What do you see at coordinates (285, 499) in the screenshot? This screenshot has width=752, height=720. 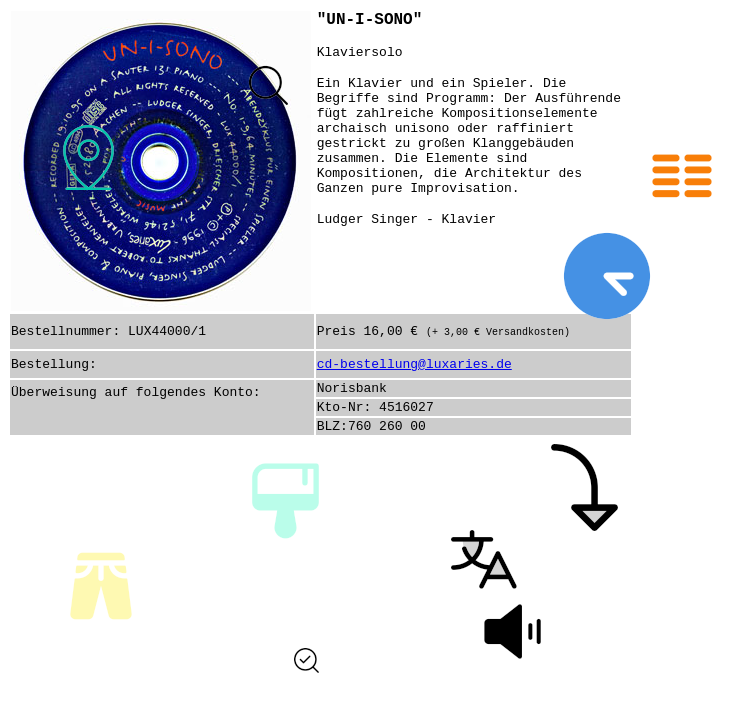 I see `access painting or drawing tools` at bounding box center [285, 499].